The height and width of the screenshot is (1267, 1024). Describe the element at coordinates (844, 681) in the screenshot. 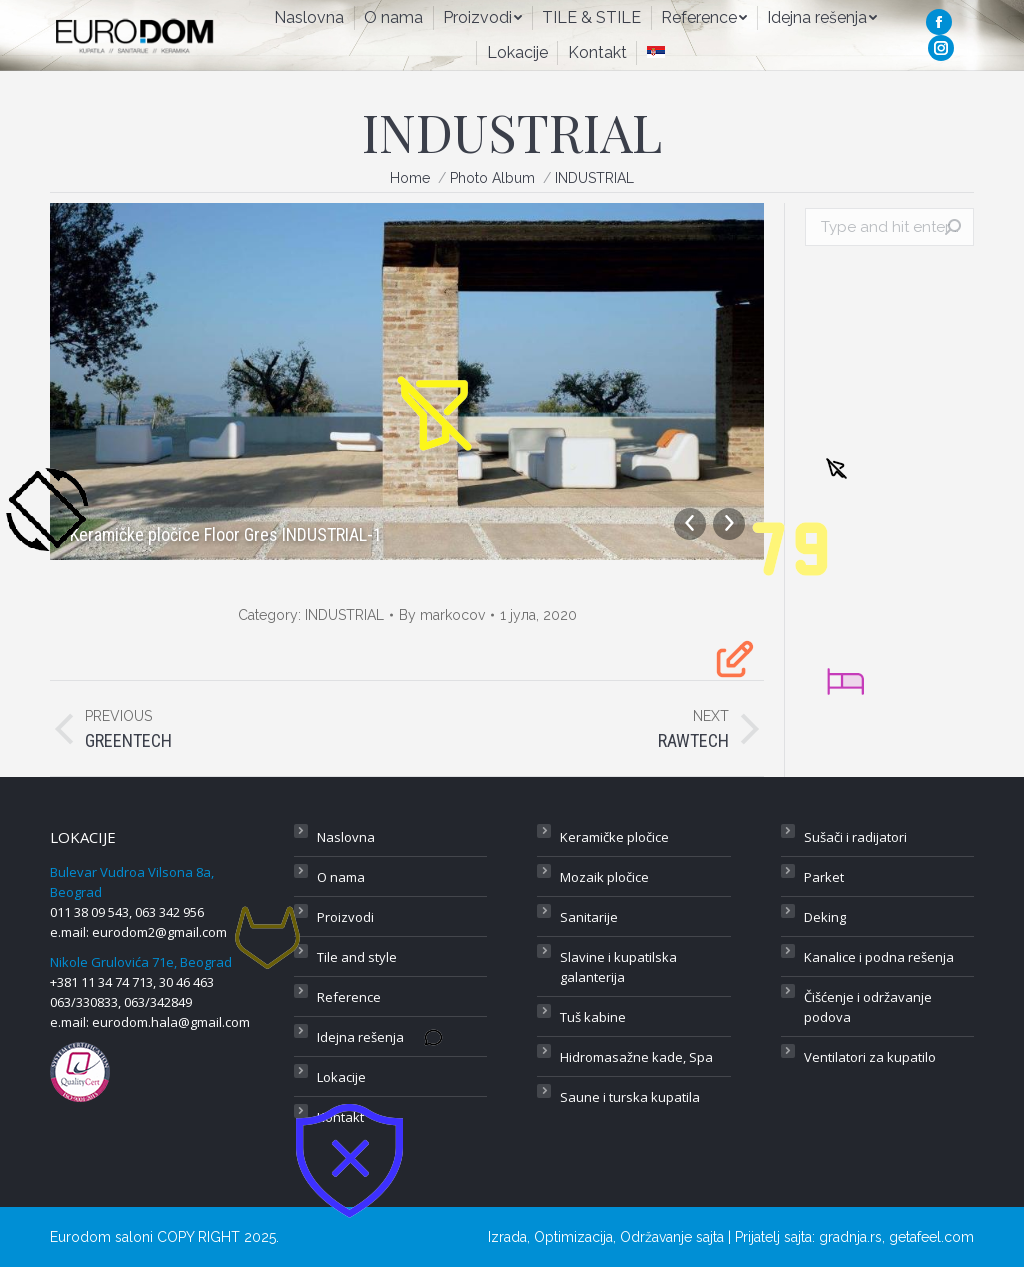

I see `view hotel or accommodation options` at that location.